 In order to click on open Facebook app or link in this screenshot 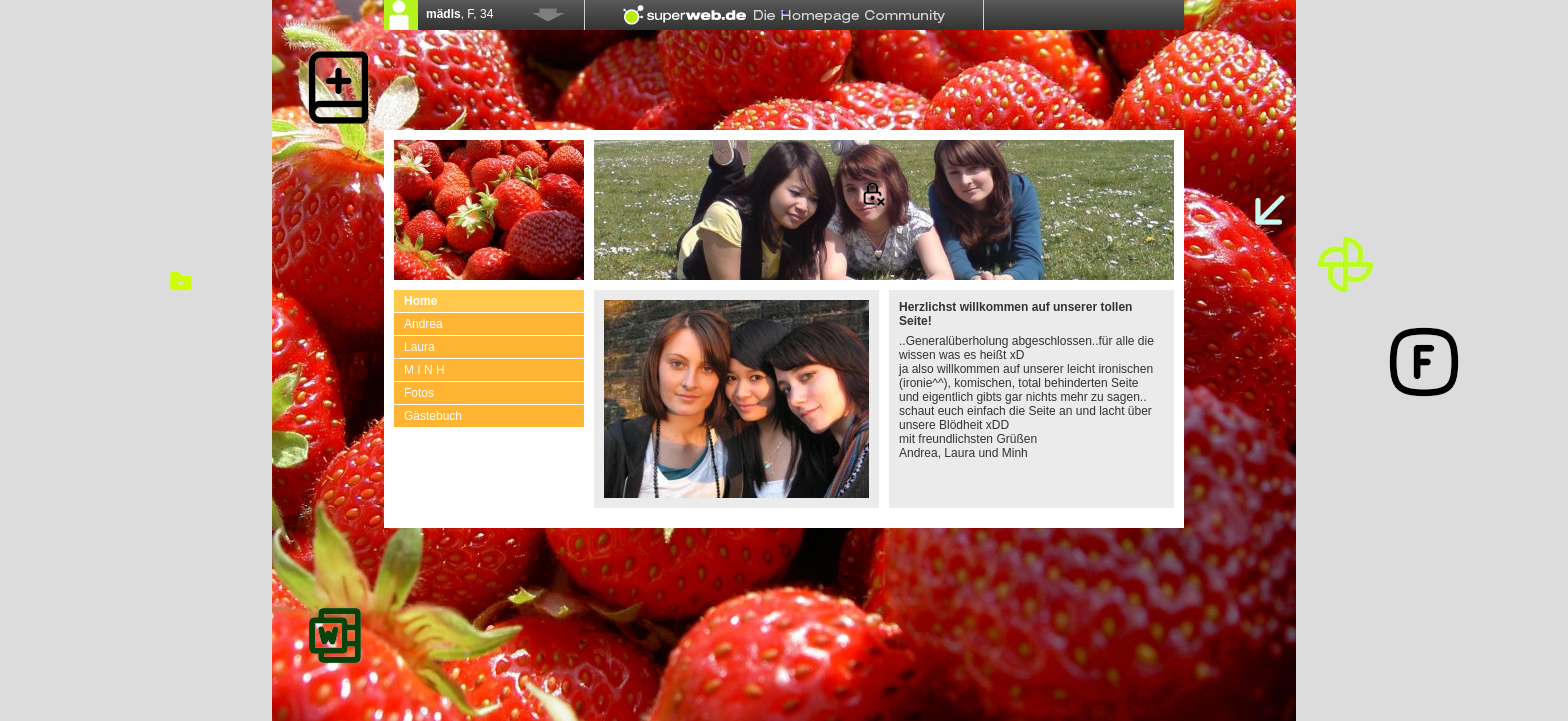, I will do `click(1424, 362)`.